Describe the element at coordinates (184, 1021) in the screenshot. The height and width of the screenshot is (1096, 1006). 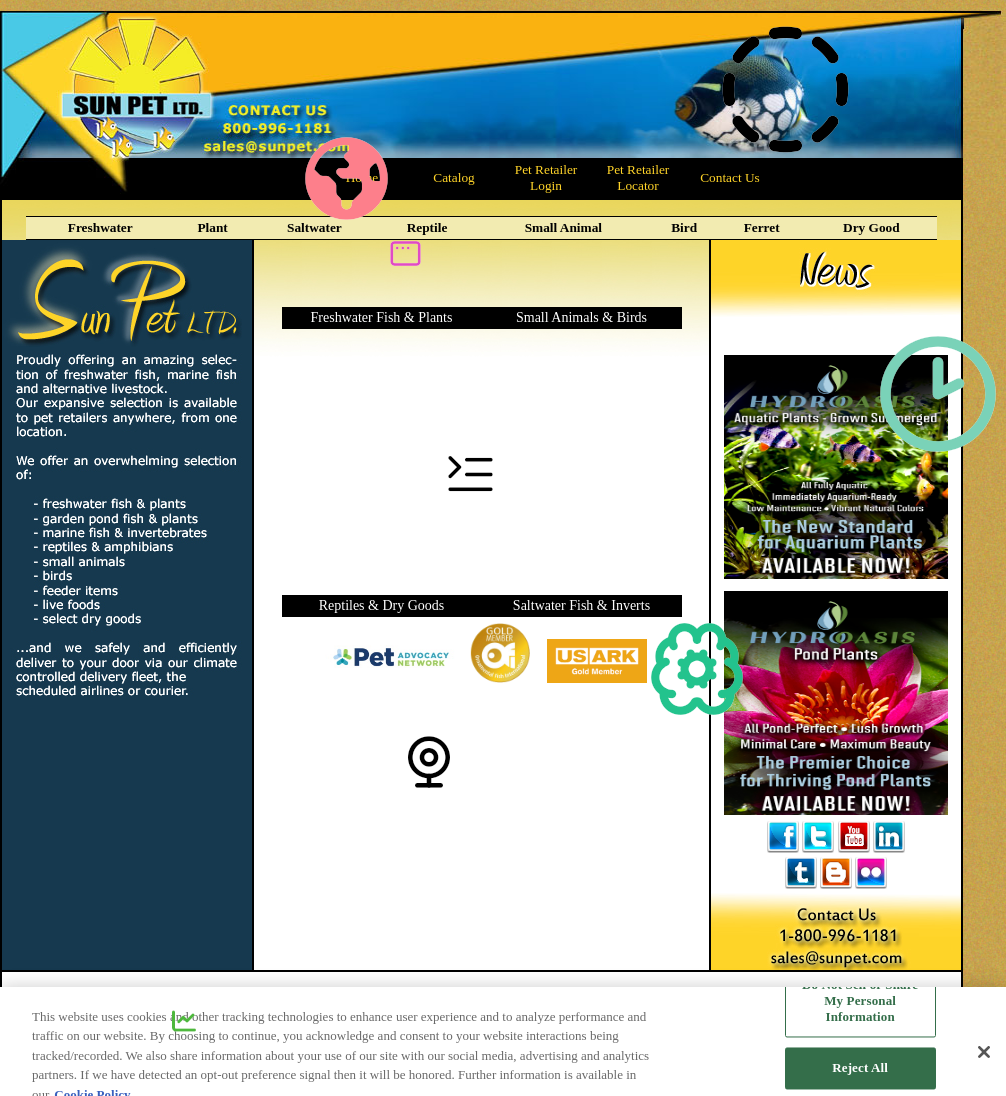
I see `view analytics or performance data` at that location.